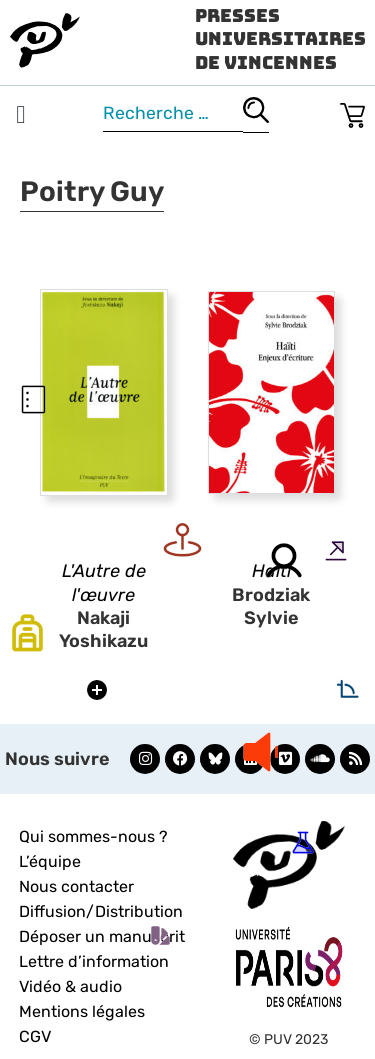  What do you see at coordinates (263, 752) in the screenshot?
I see `adjust volume to low level` at bounding box center [263, 752].